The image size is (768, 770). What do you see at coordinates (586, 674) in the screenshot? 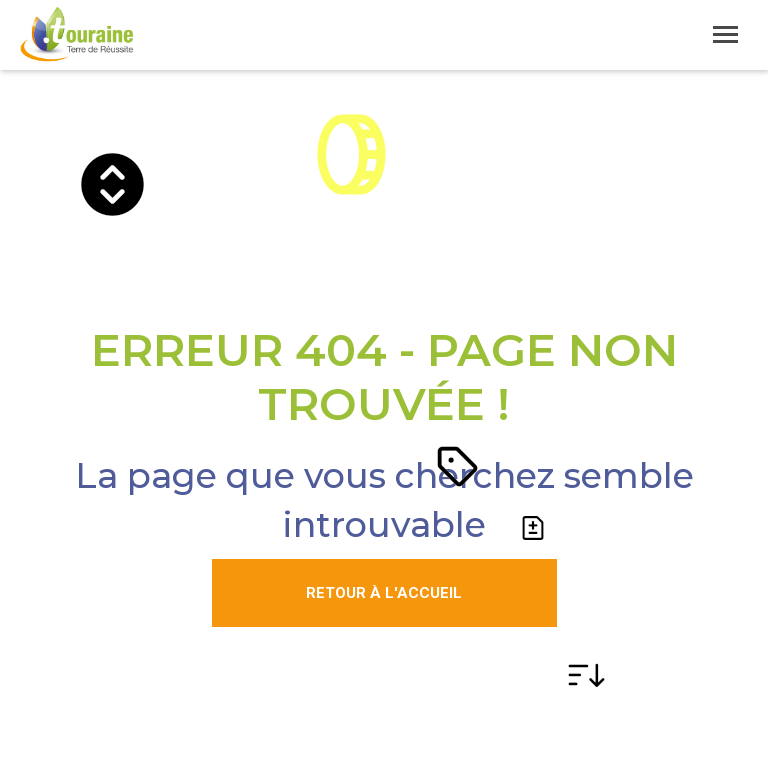
I see `sort items in descending order` at bounding box center [586, 674].